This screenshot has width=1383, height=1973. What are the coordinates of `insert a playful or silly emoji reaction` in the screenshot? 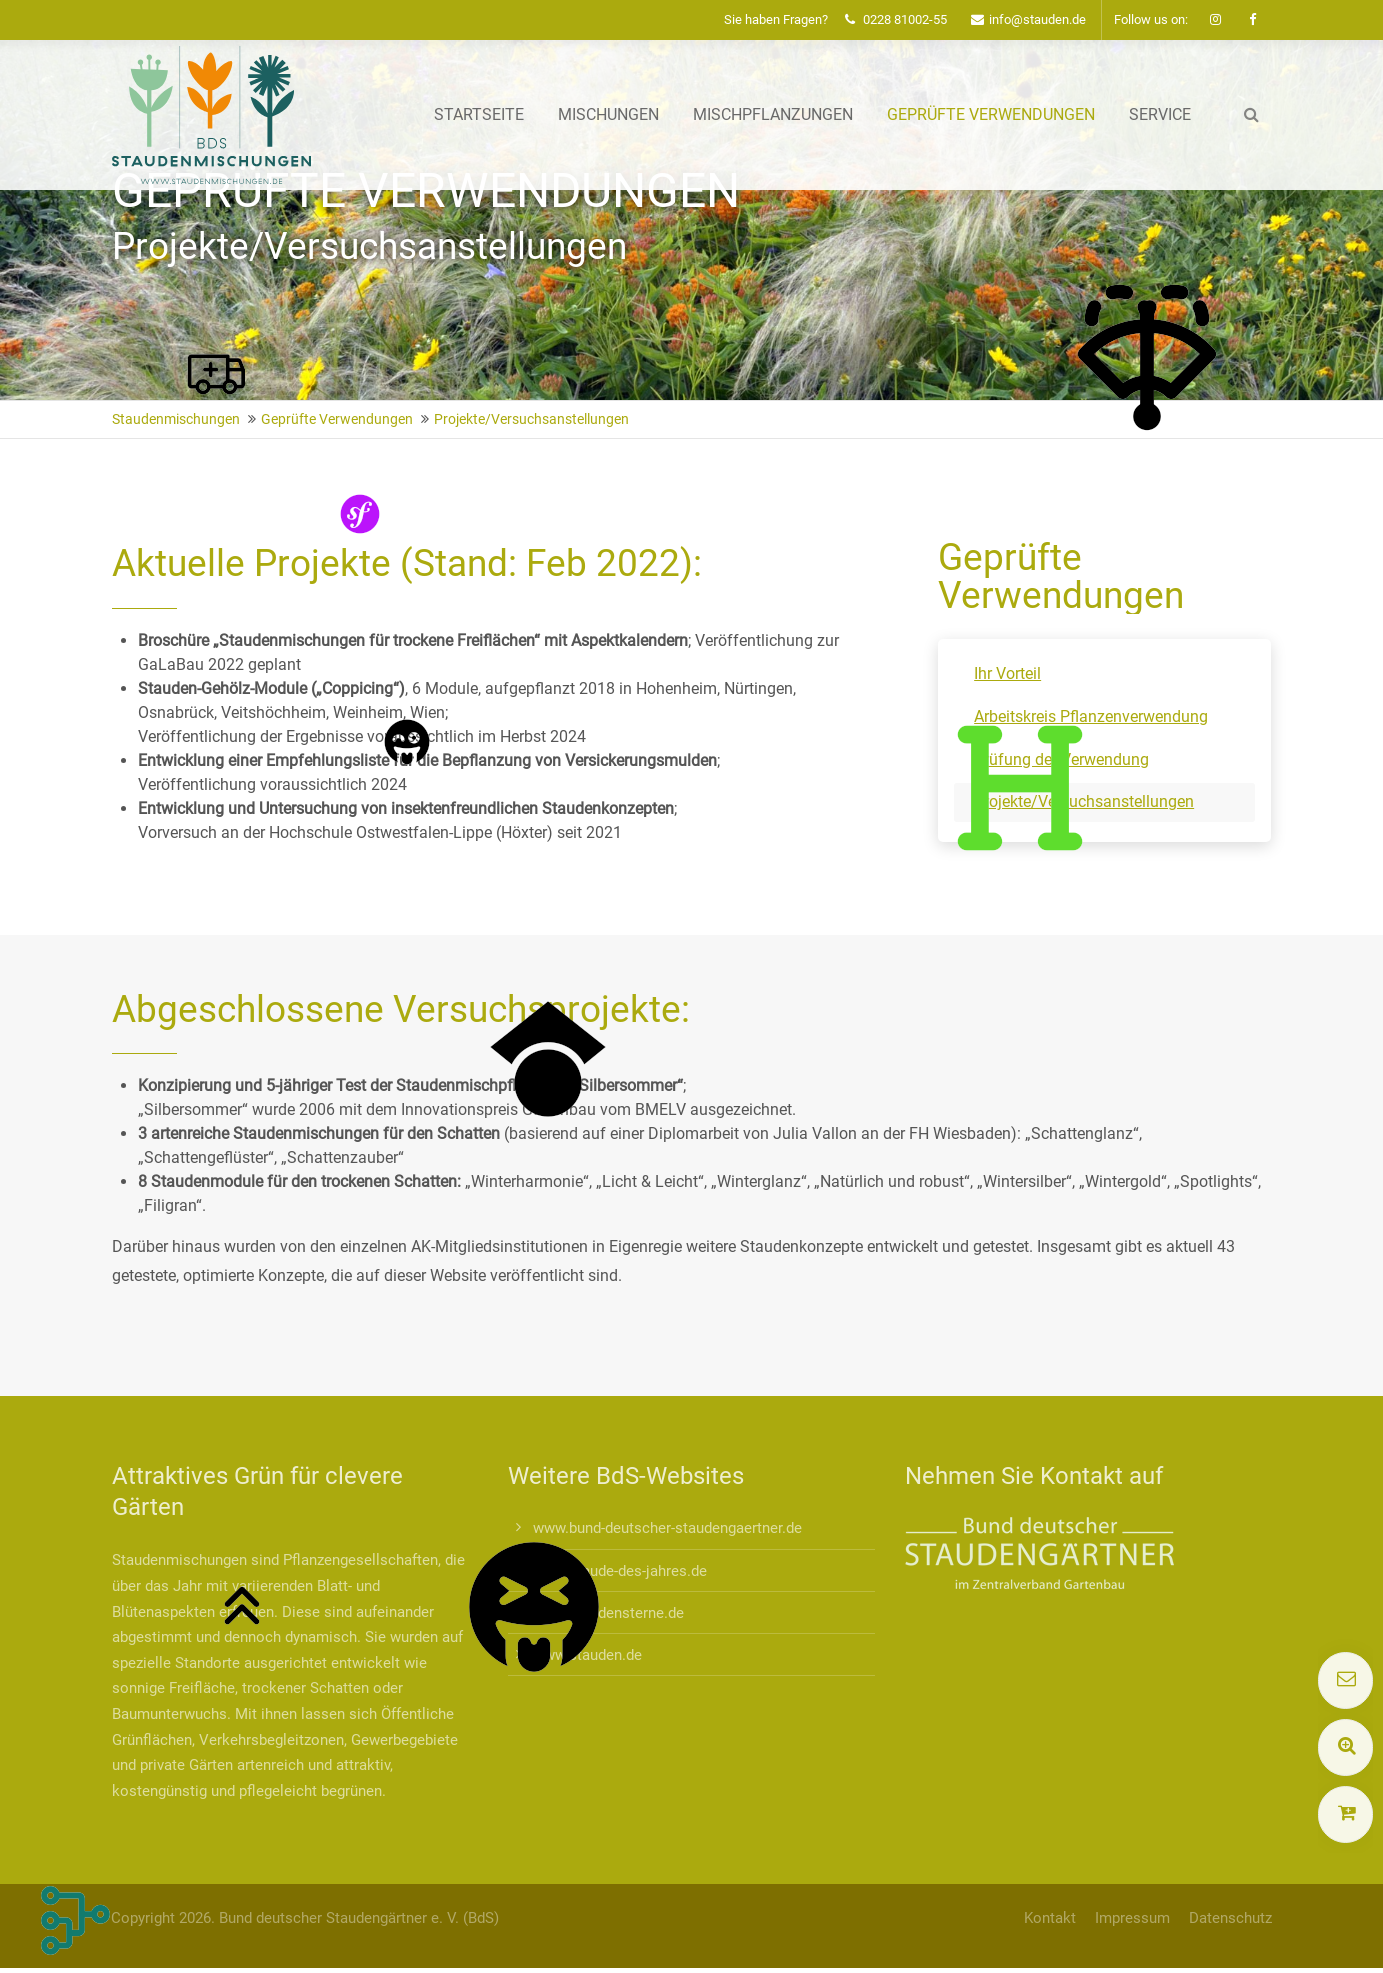 It's located at (407, 742).